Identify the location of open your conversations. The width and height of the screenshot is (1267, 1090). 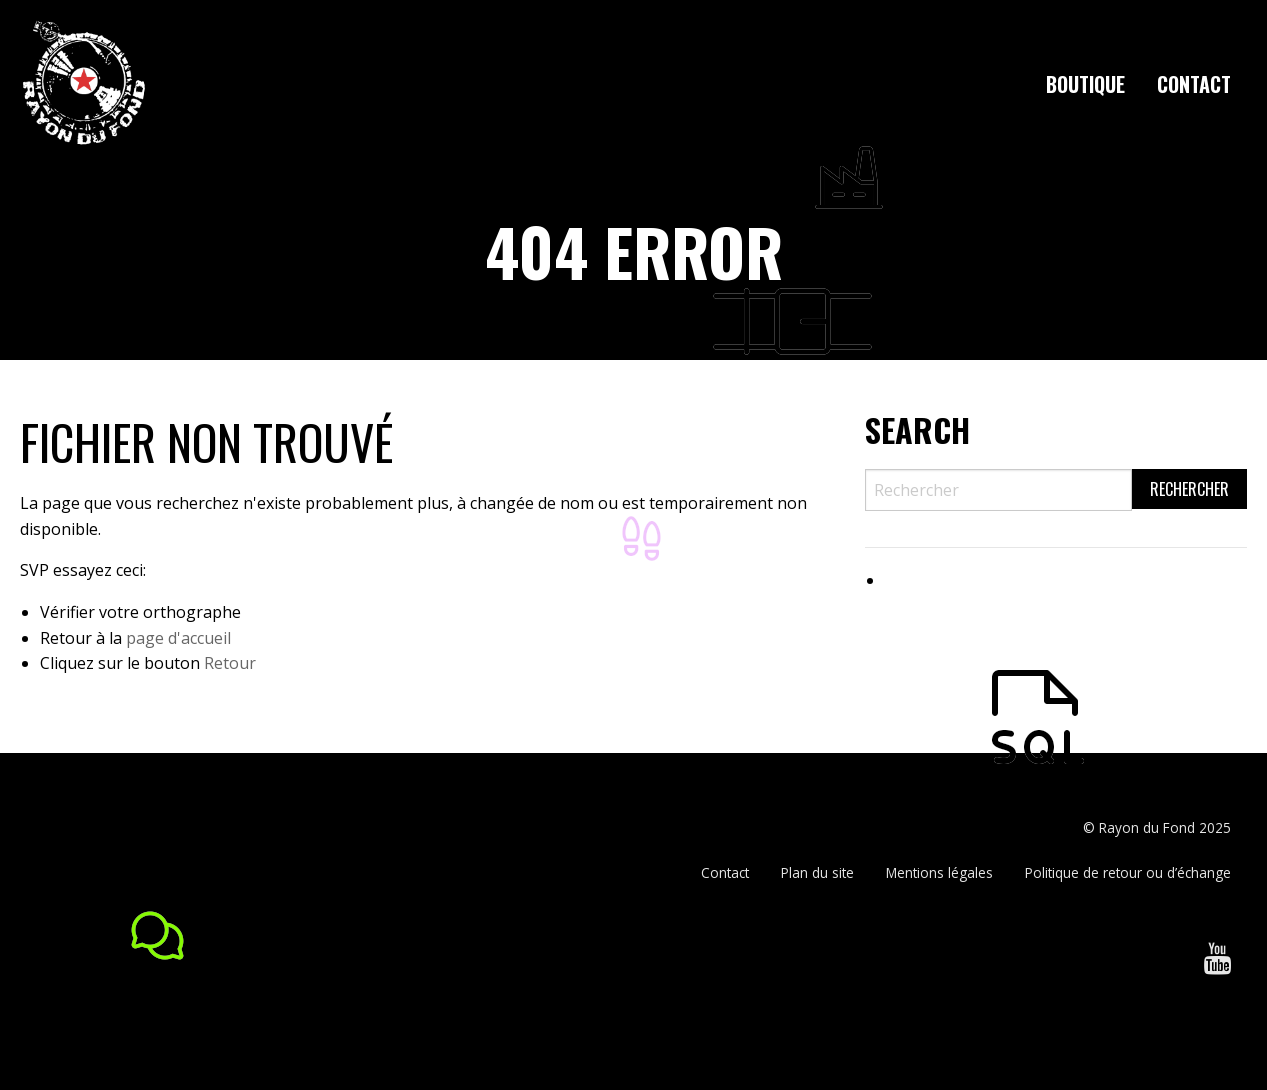
(157, 935).